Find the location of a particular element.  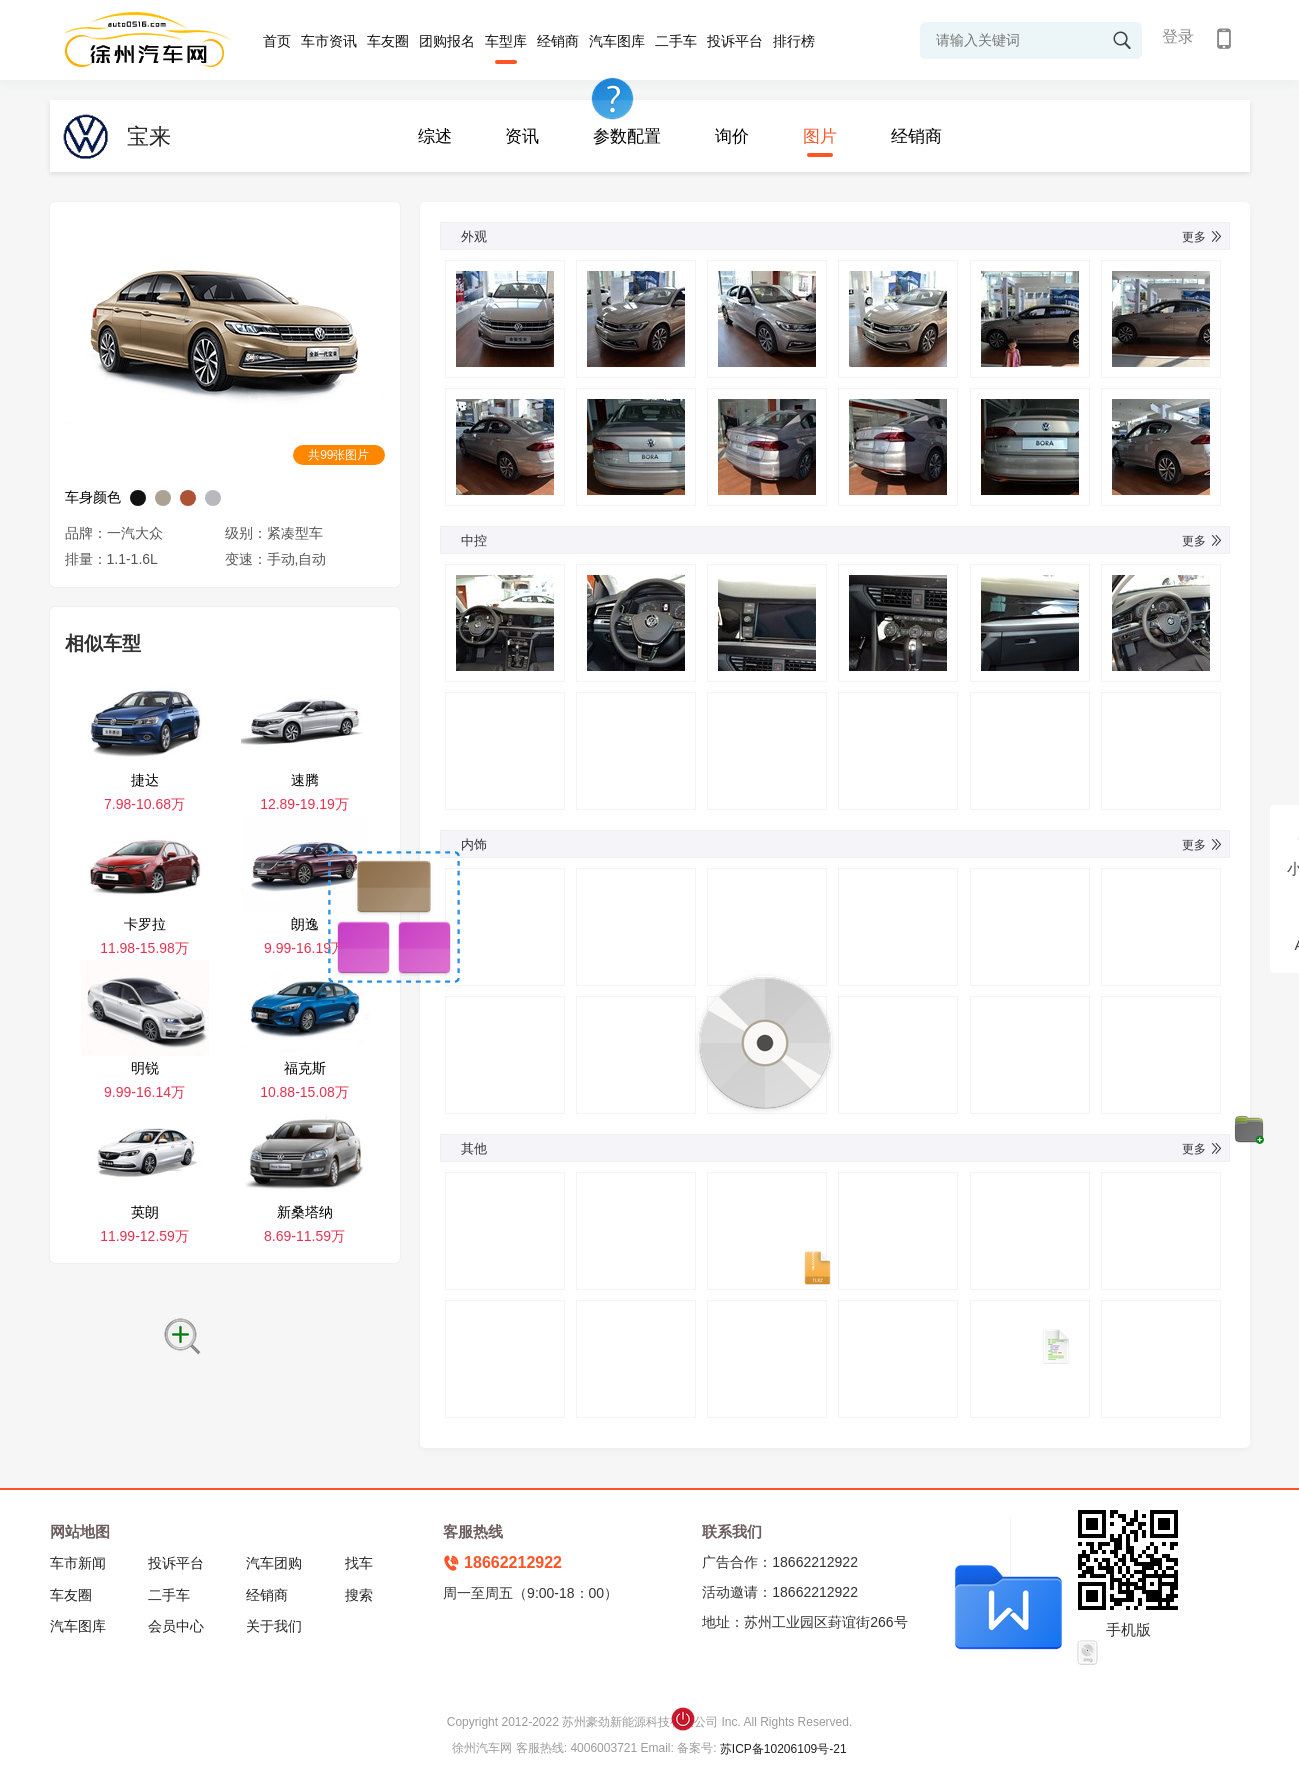

zoom to fit content within the current view is located at coordinates (182, 1336).